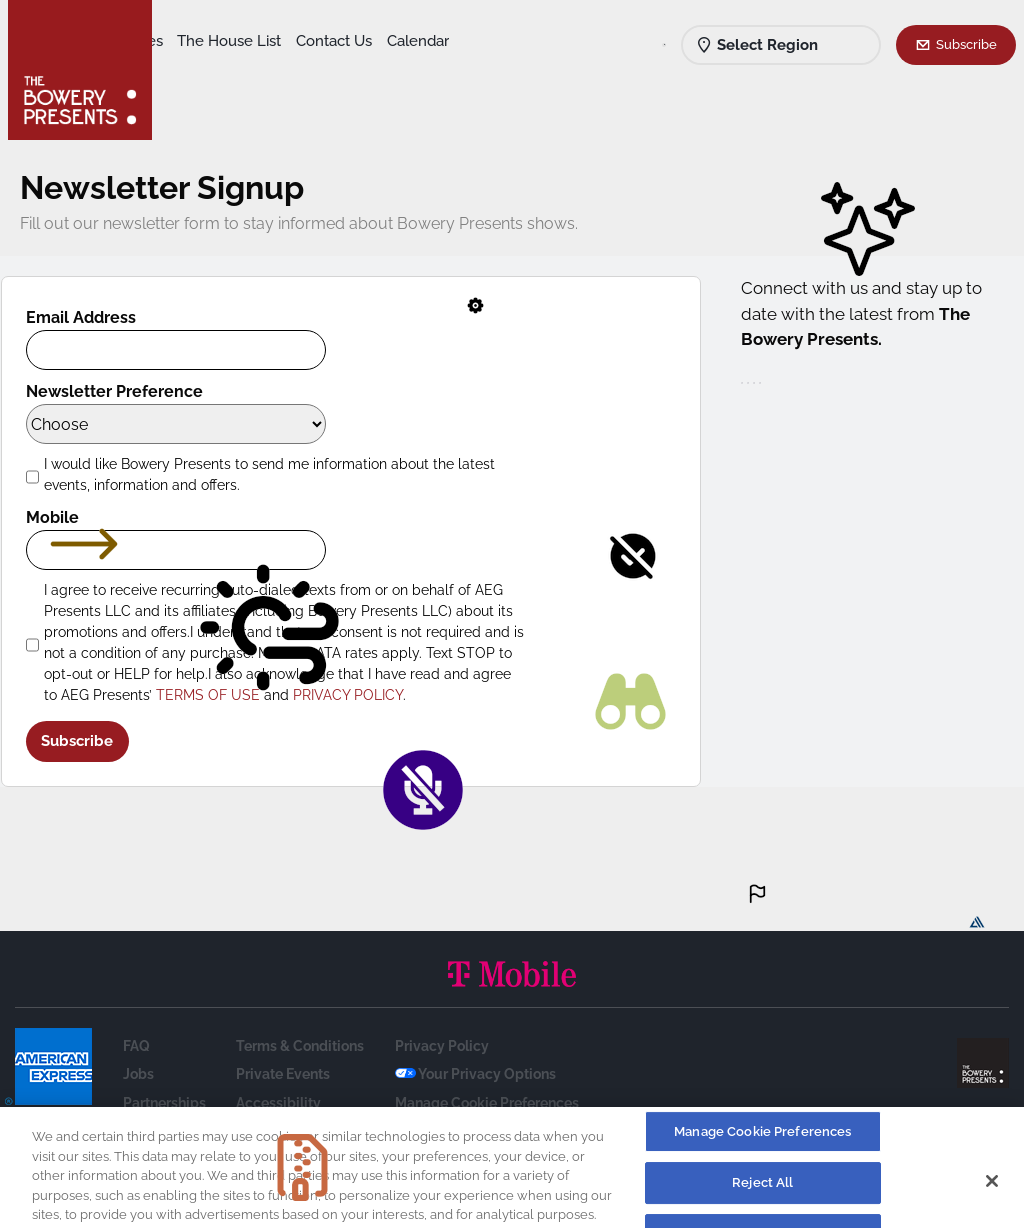 The width and height of the screenshot is (1024, 1228). What do you see at coordinates (475, 305) in the screenshot?
I see `access garden or plant care features` at bounding box center [475, 305].